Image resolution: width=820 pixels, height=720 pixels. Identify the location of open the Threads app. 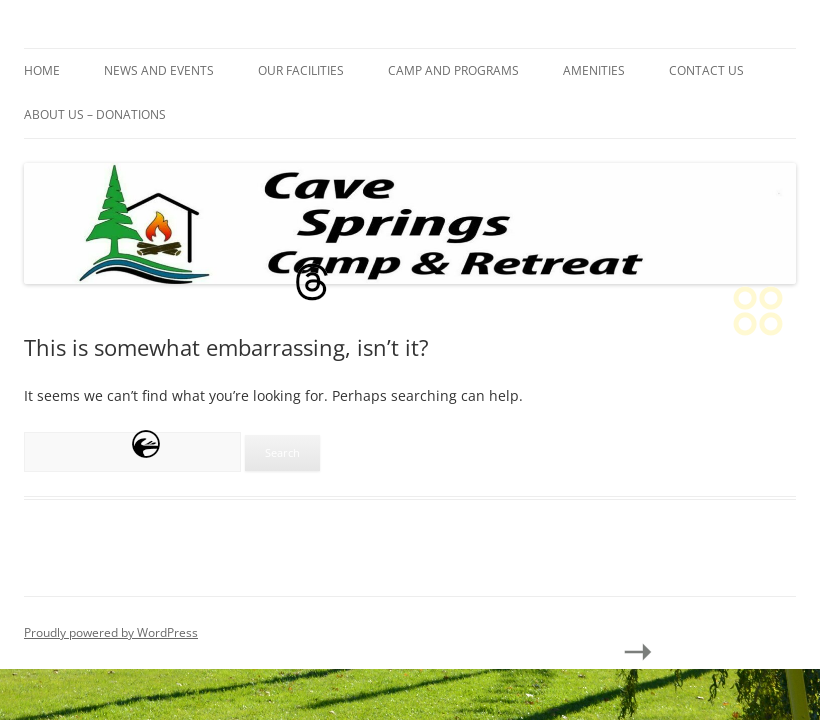
(312, 282).